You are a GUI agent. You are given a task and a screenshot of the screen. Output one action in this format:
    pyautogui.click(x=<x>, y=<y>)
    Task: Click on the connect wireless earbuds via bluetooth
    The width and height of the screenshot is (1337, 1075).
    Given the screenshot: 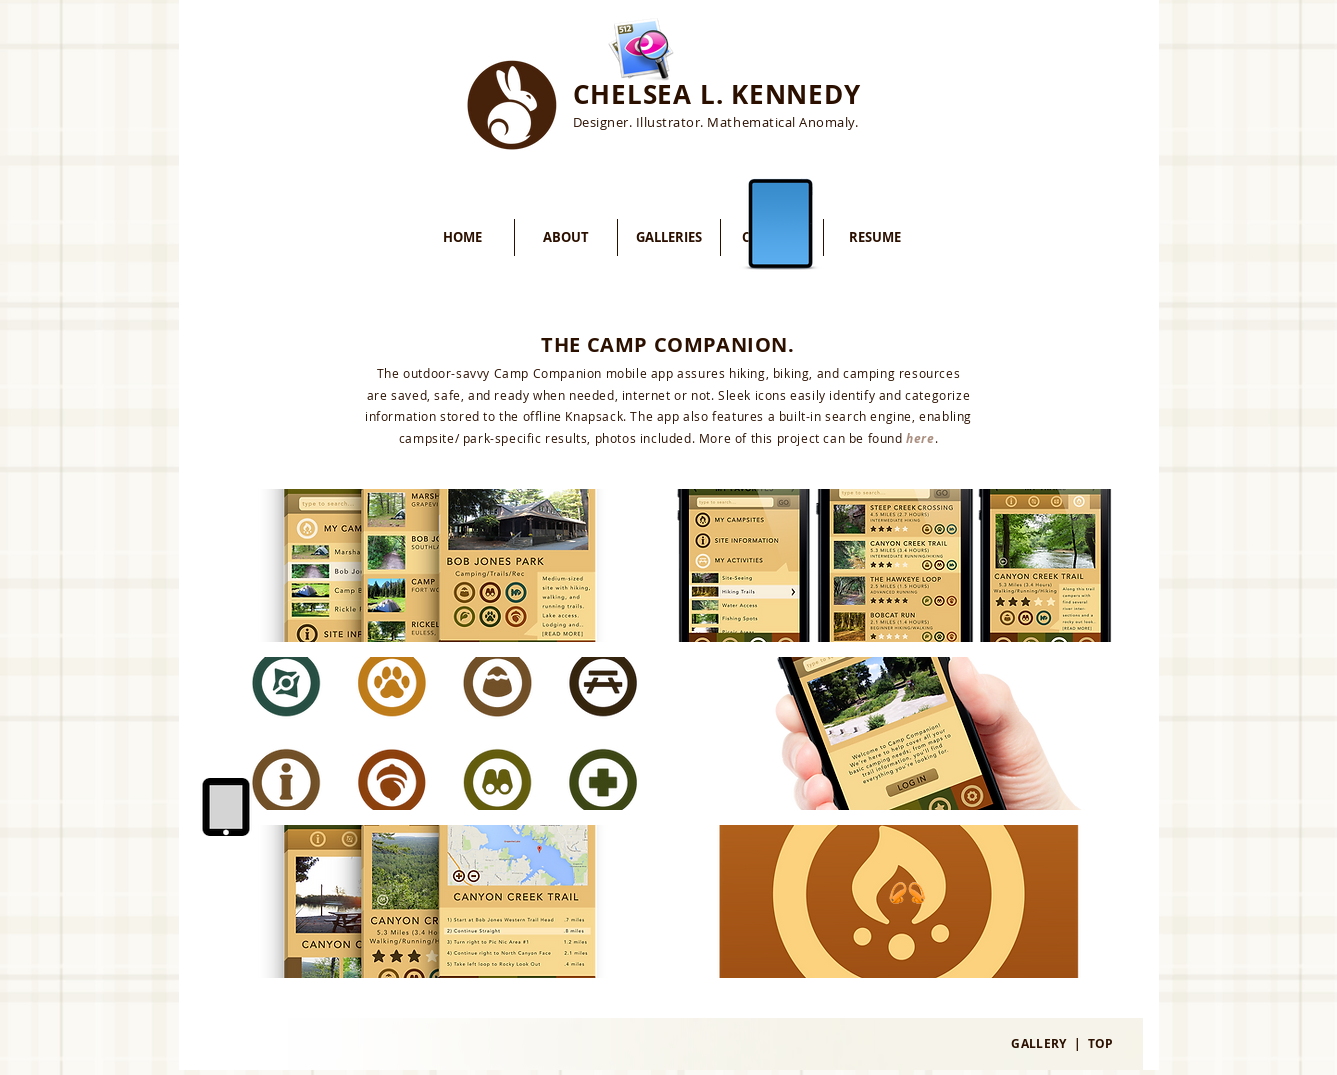 What is the action you would take?
    pyautogui.click(x=907, y=894)
    